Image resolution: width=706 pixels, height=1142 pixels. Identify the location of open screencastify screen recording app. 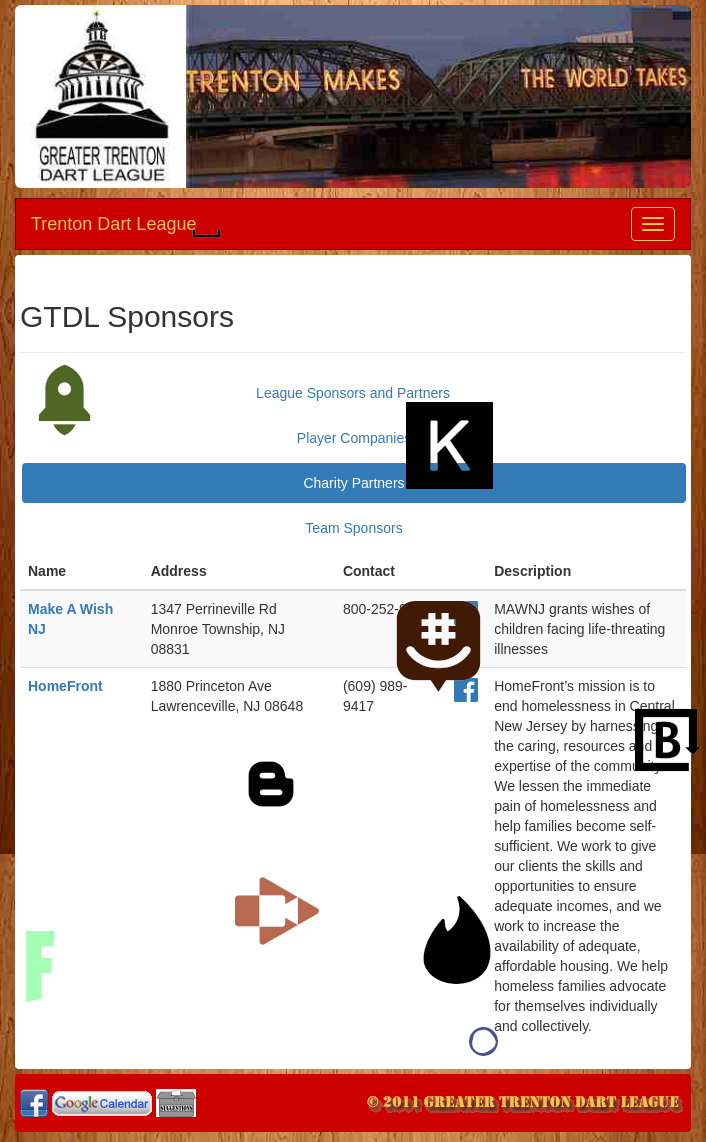
(277, 911).